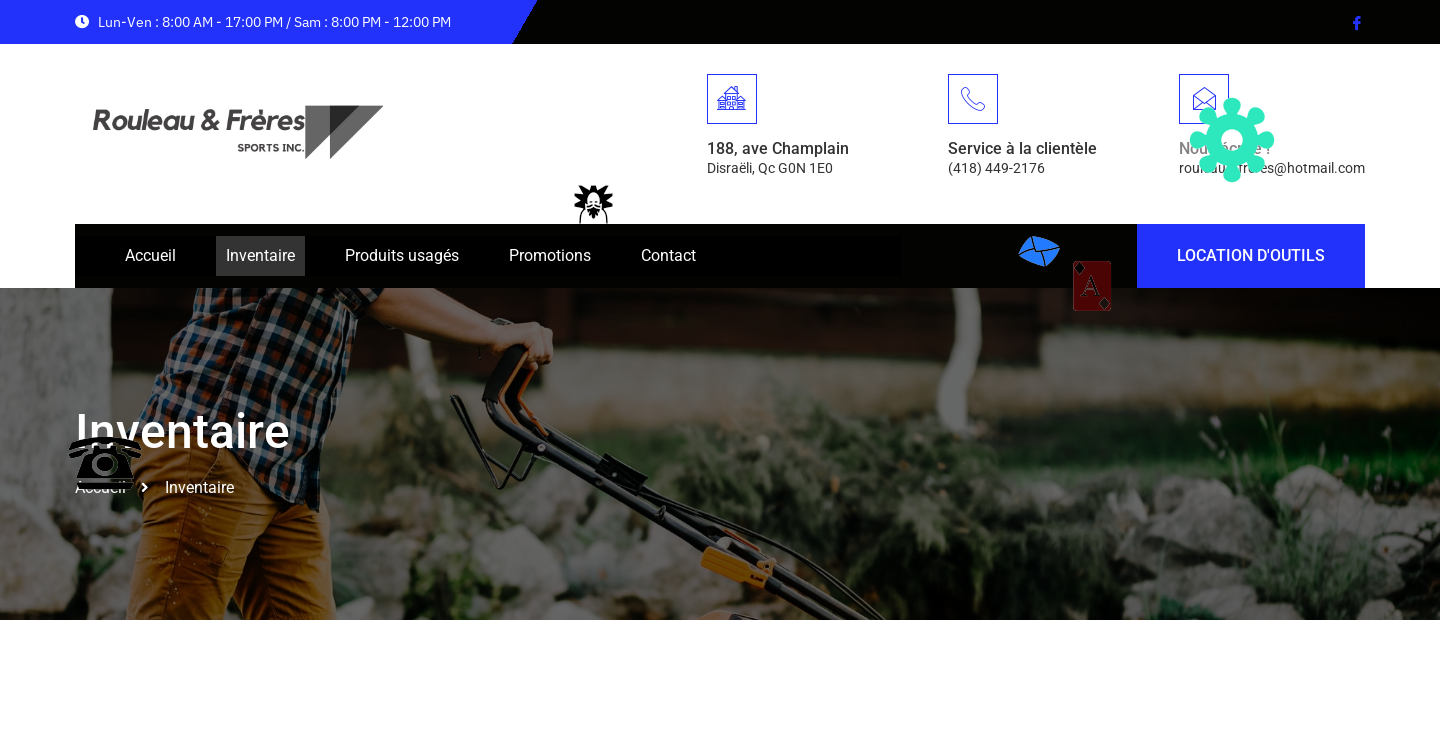 The image size is (1440, 730). I want to click on play a card game or access casino games, so click(1092, 286).